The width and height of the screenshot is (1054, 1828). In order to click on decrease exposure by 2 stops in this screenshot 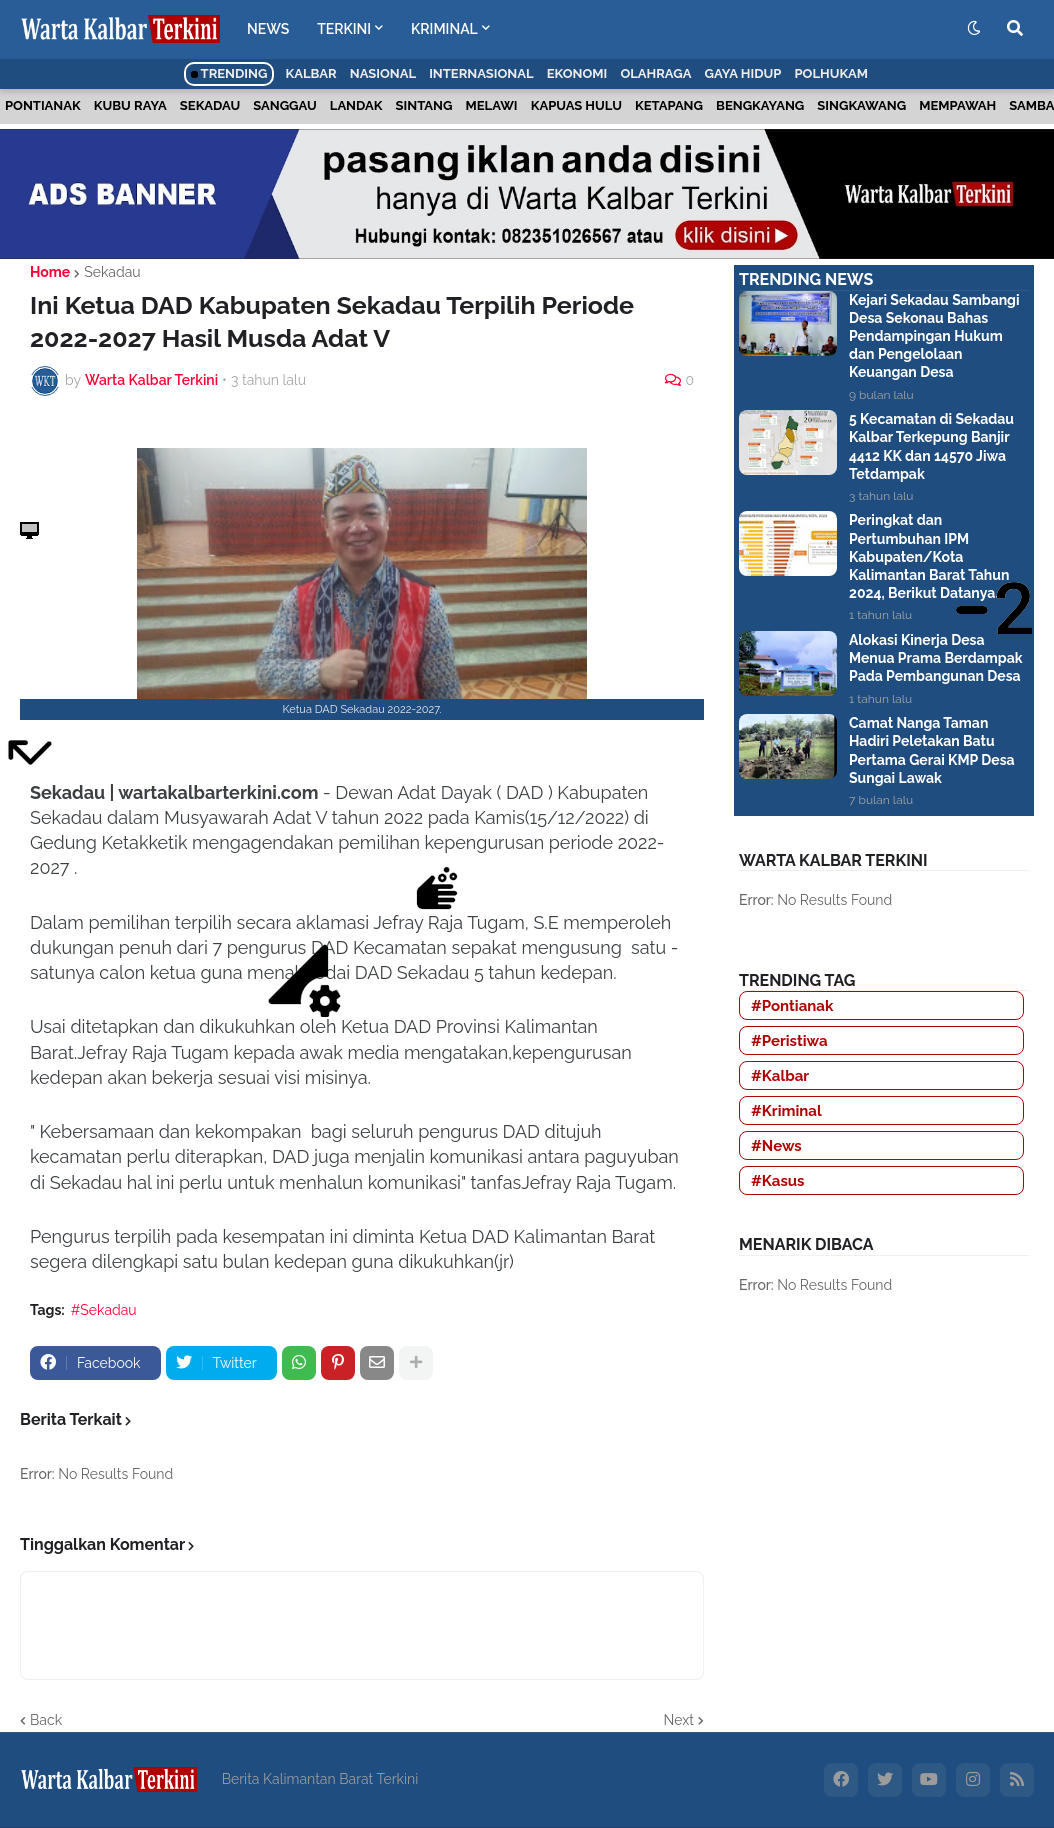, I will do `click(996, 610)`.